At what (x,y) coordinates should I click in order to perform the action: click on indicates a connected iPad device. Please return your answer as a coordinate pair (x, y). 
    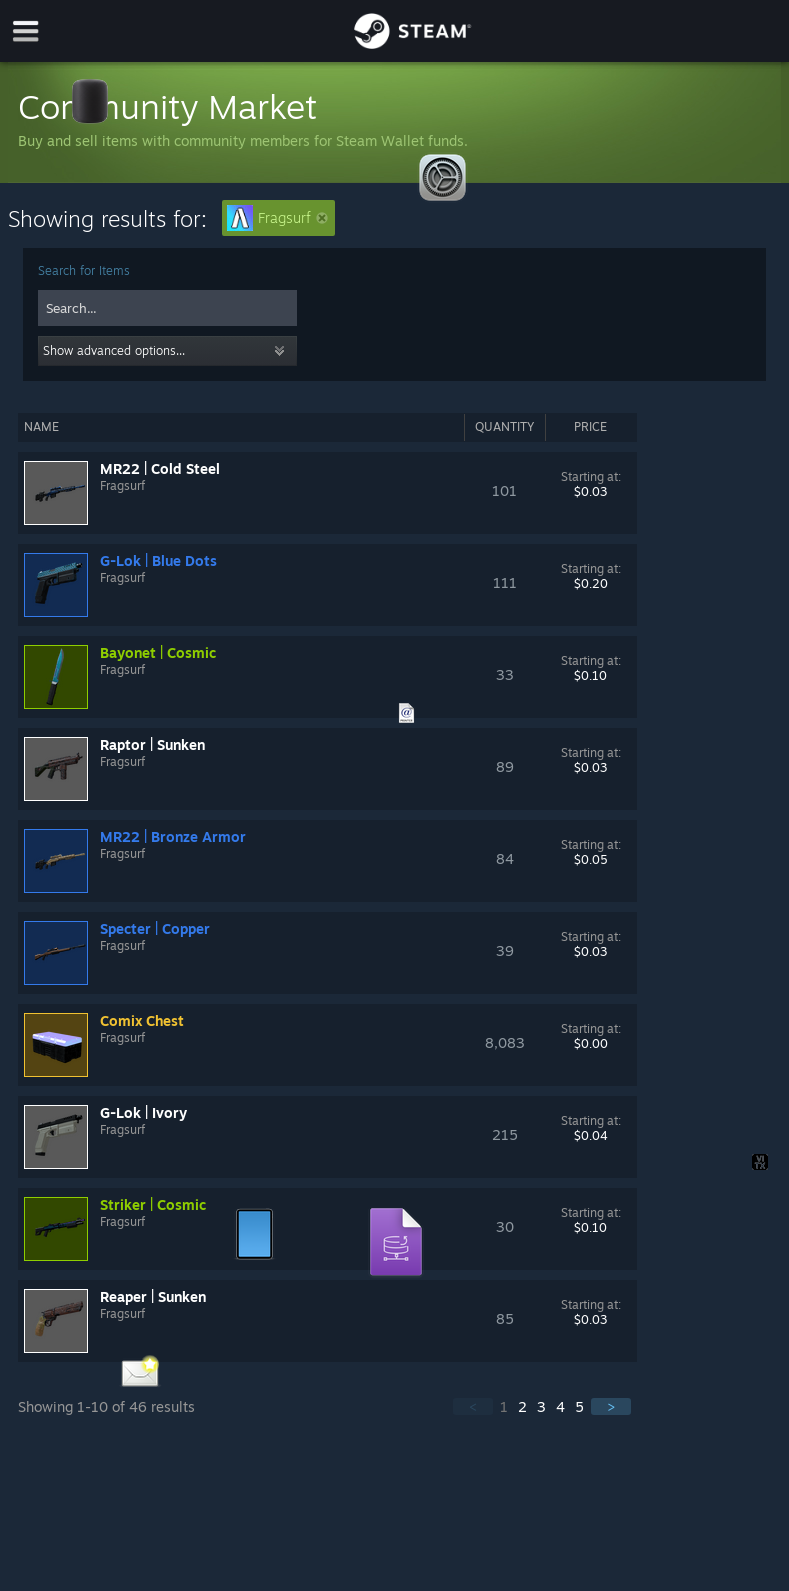
    Looking at the image, I should click on (254, 1234).